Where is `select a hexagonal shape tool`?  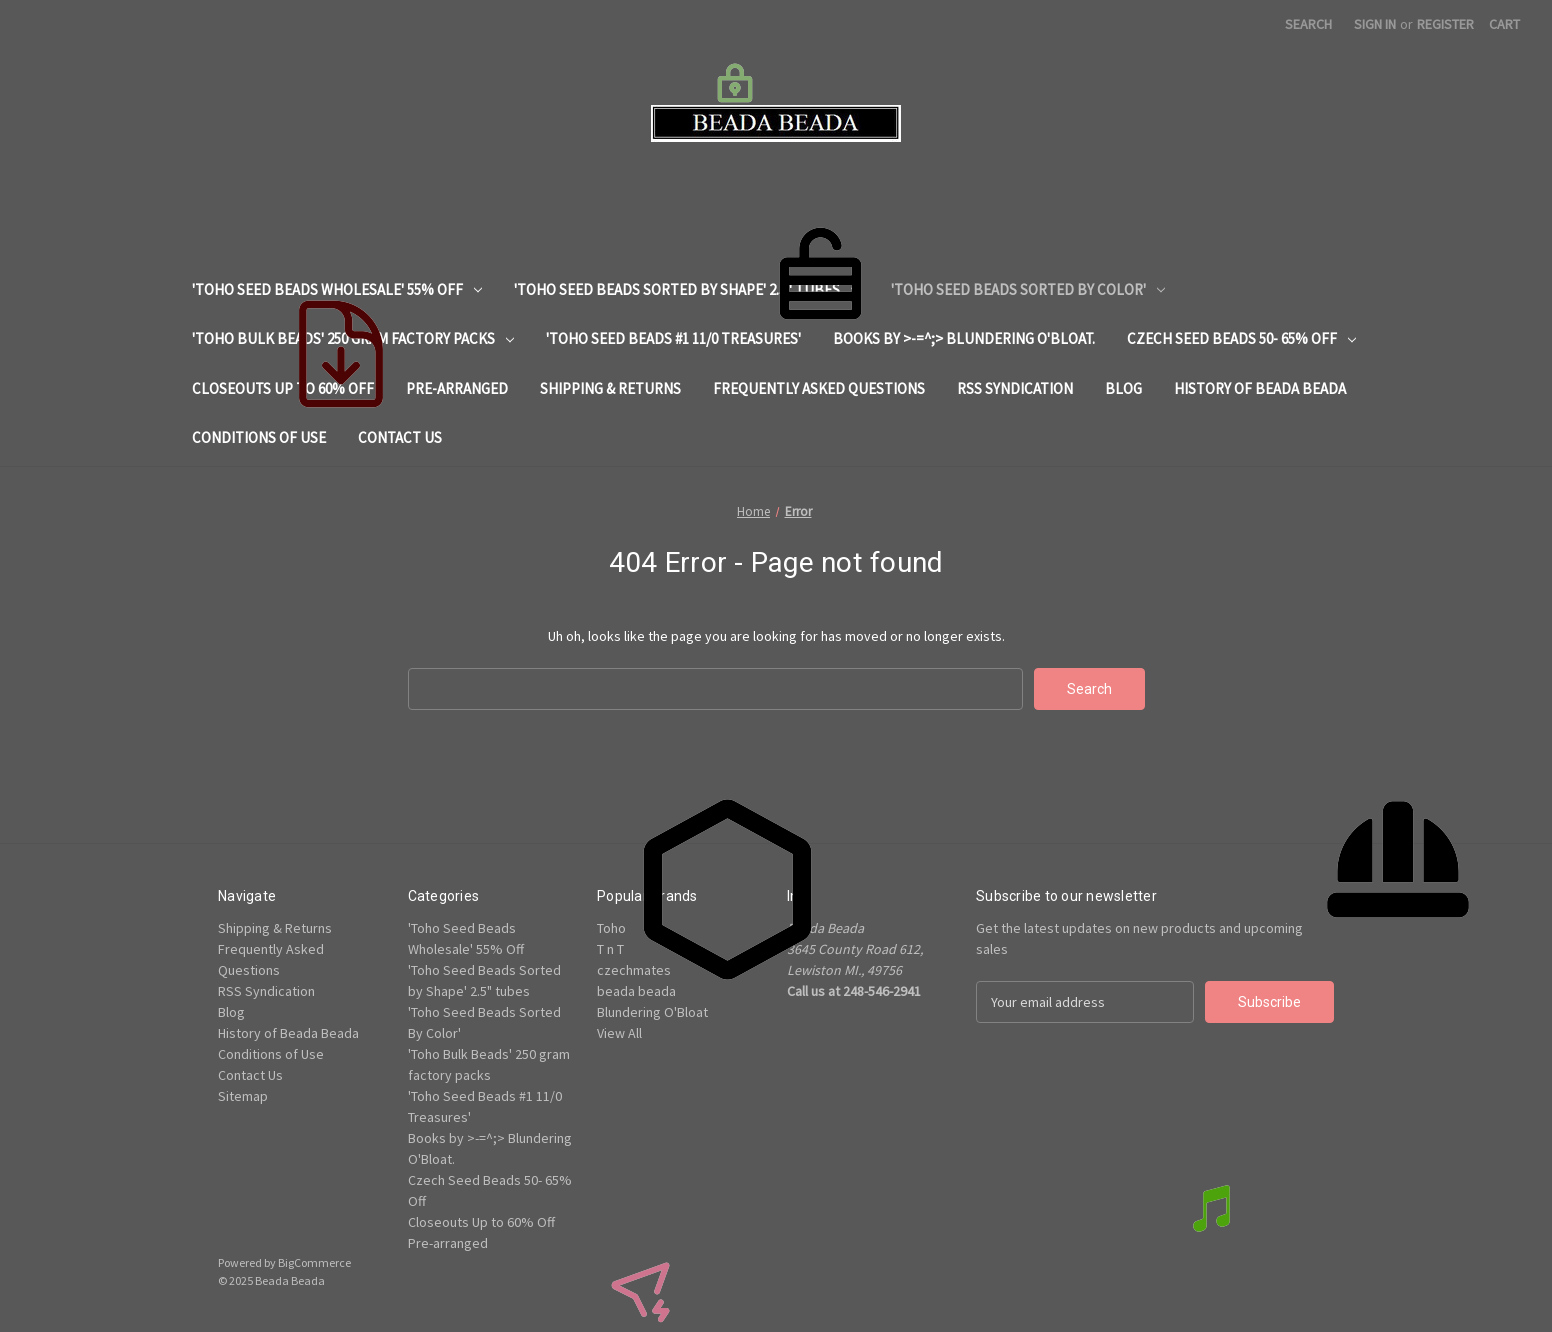 select a hexagonal shape tool is located at coordinates (727, 889).